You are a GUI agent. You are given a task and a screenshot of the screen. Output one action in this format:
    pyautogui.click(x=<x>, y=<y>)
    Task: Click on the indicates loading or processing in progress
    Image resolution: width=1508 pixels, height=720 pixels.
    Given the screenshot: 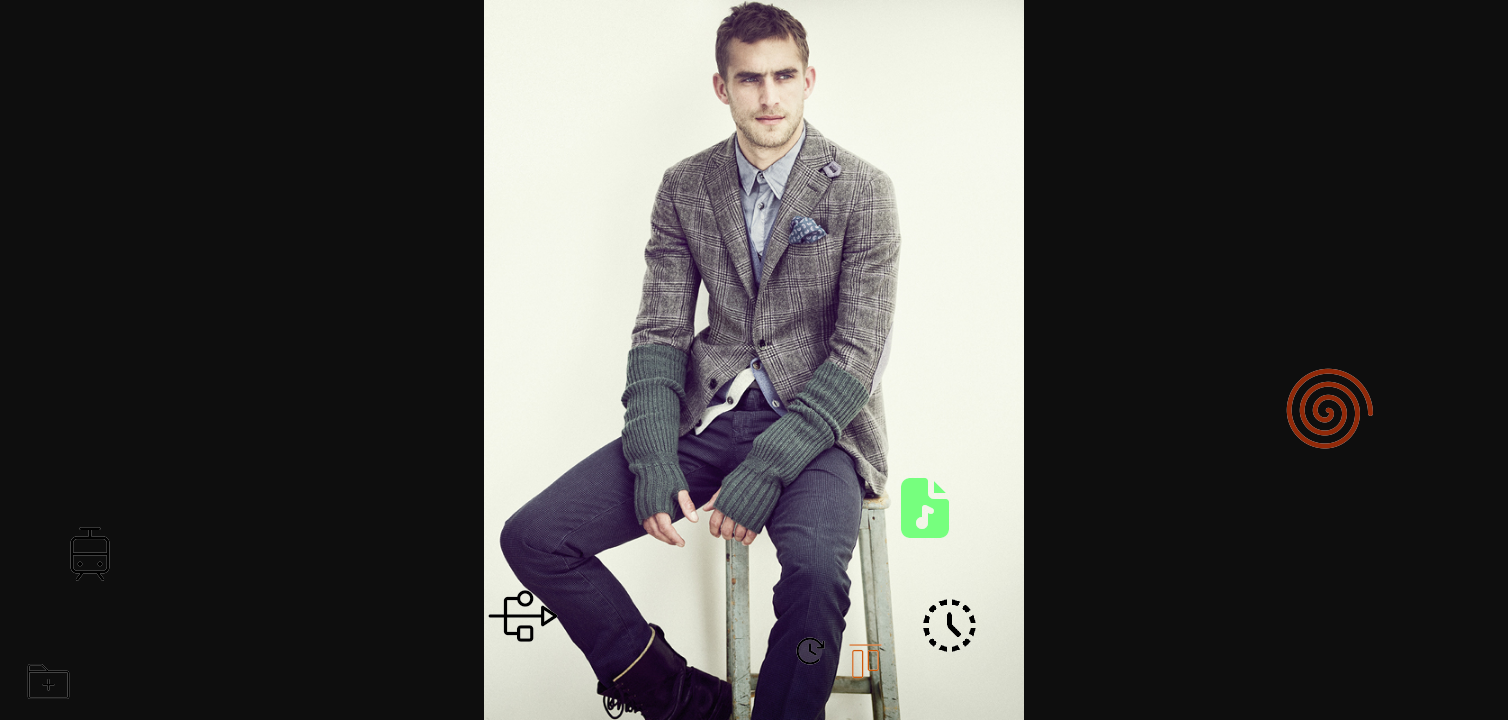 What is the action you would take?
    pyautogui.click(x=1325, y=407)
    